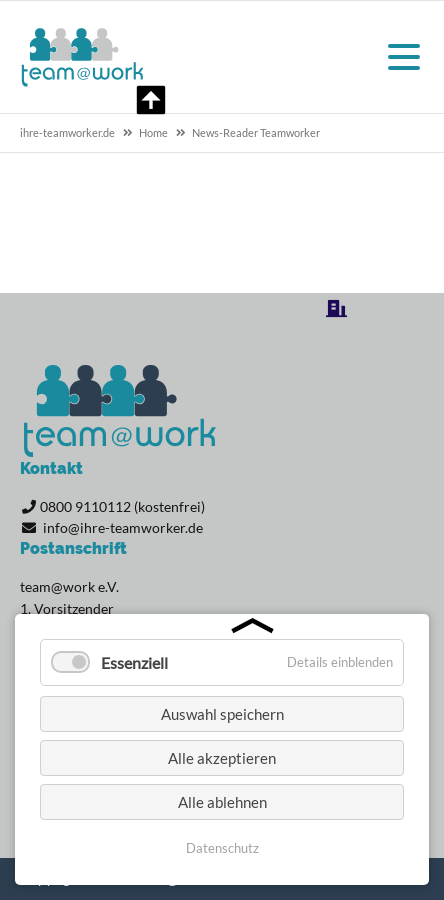 This screenshot has height=900, width=444. What do you see at coordinates (151, 100) in the screenshot?
I see `upload a file or document` at bounding box center [151, 100].